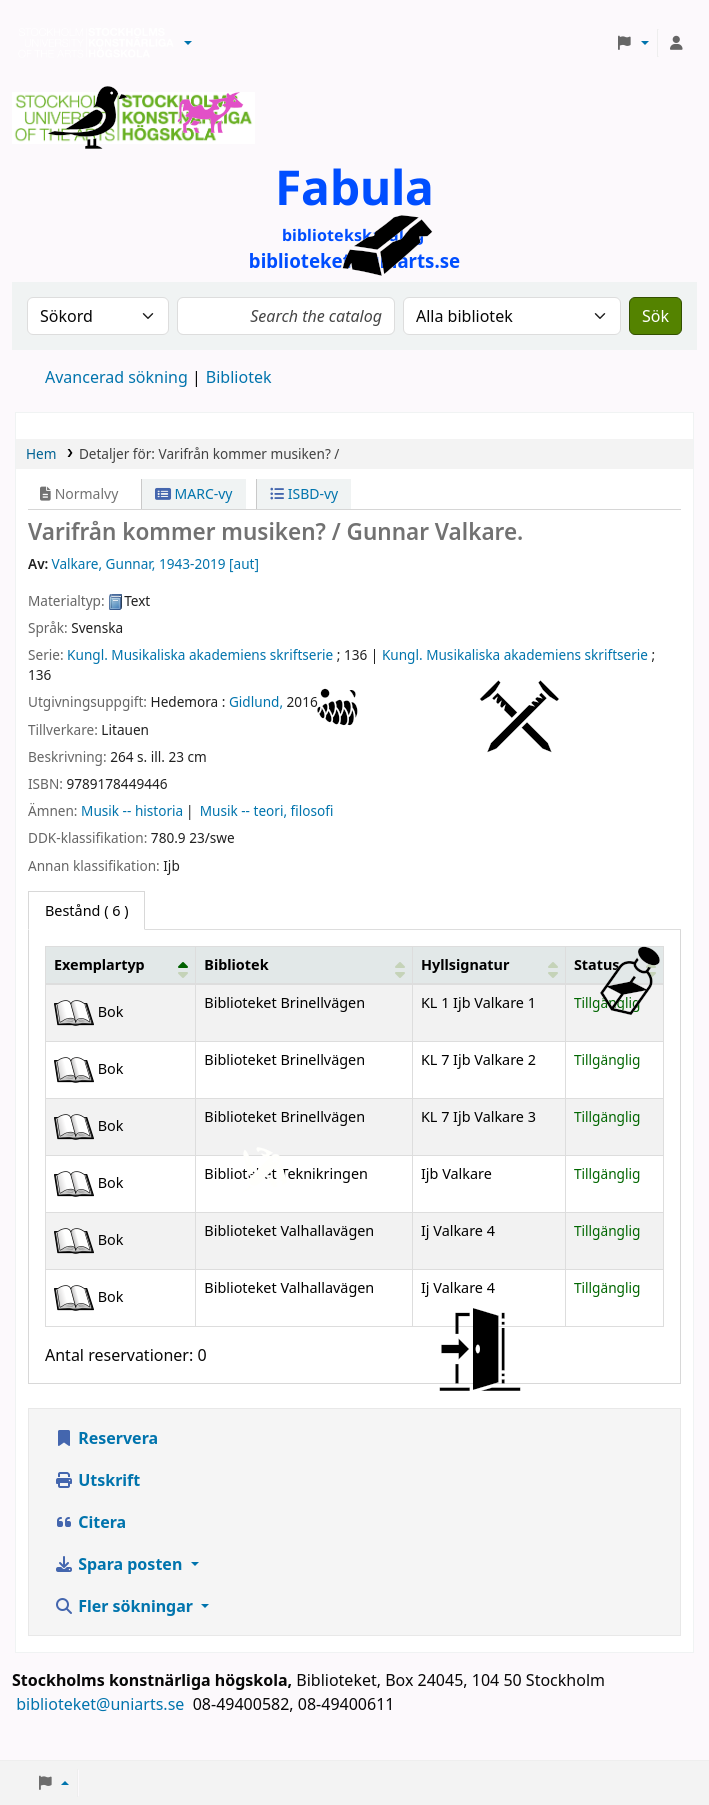  What do you see at coordinates (265, 1170) in the screenshot?
I see `access multi-tool or utility features` at bounding box center [265, 1170].